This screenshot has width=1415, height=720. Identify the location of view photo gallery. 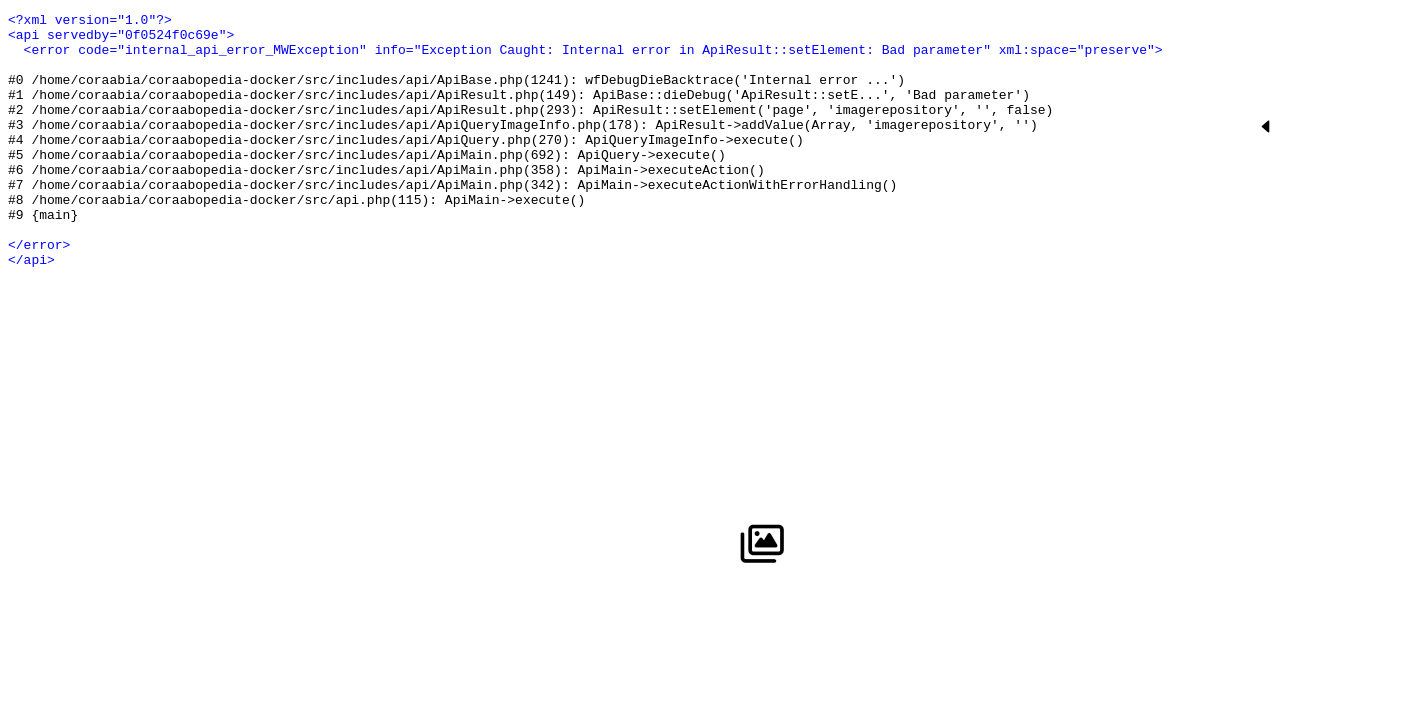
(763, 542).